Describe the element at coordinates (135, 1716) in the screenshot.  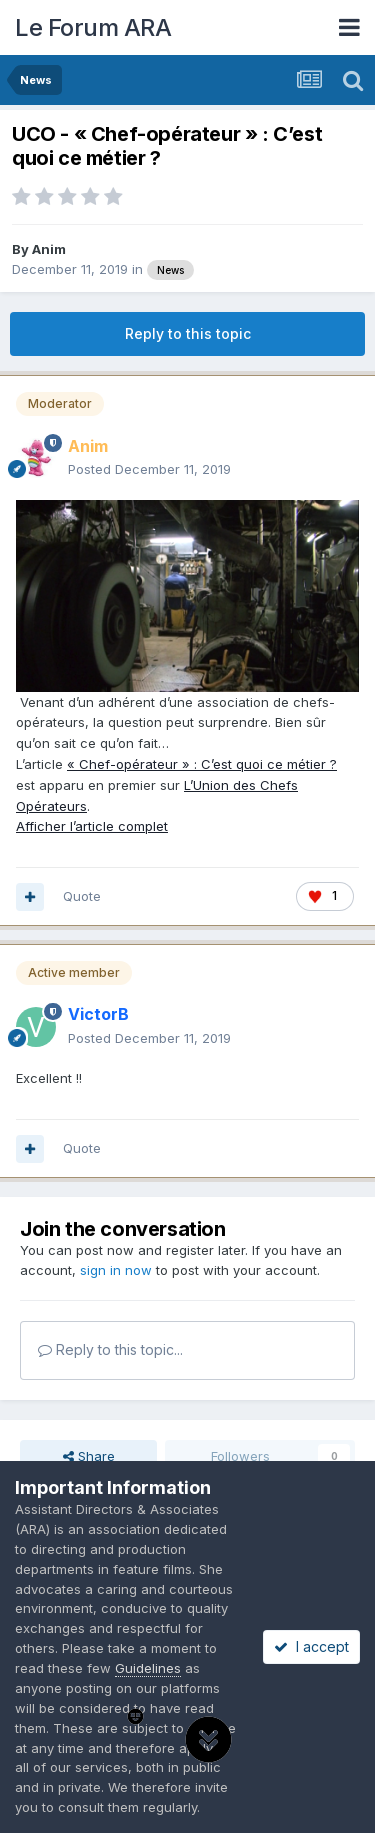
I see `select a silly or goofy mood reaction` at that location.